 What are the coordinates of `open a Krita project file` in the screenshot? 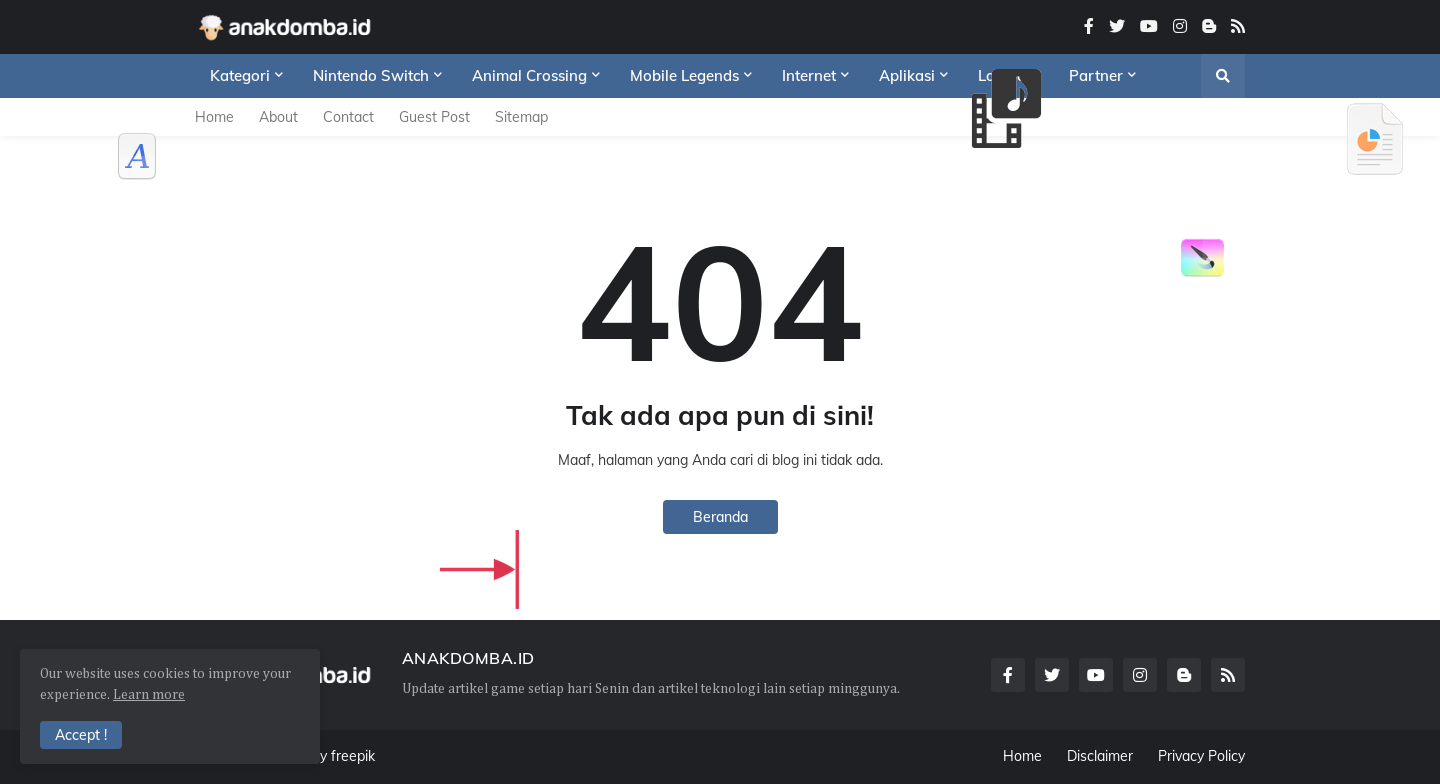 It's located at (1202, 256).